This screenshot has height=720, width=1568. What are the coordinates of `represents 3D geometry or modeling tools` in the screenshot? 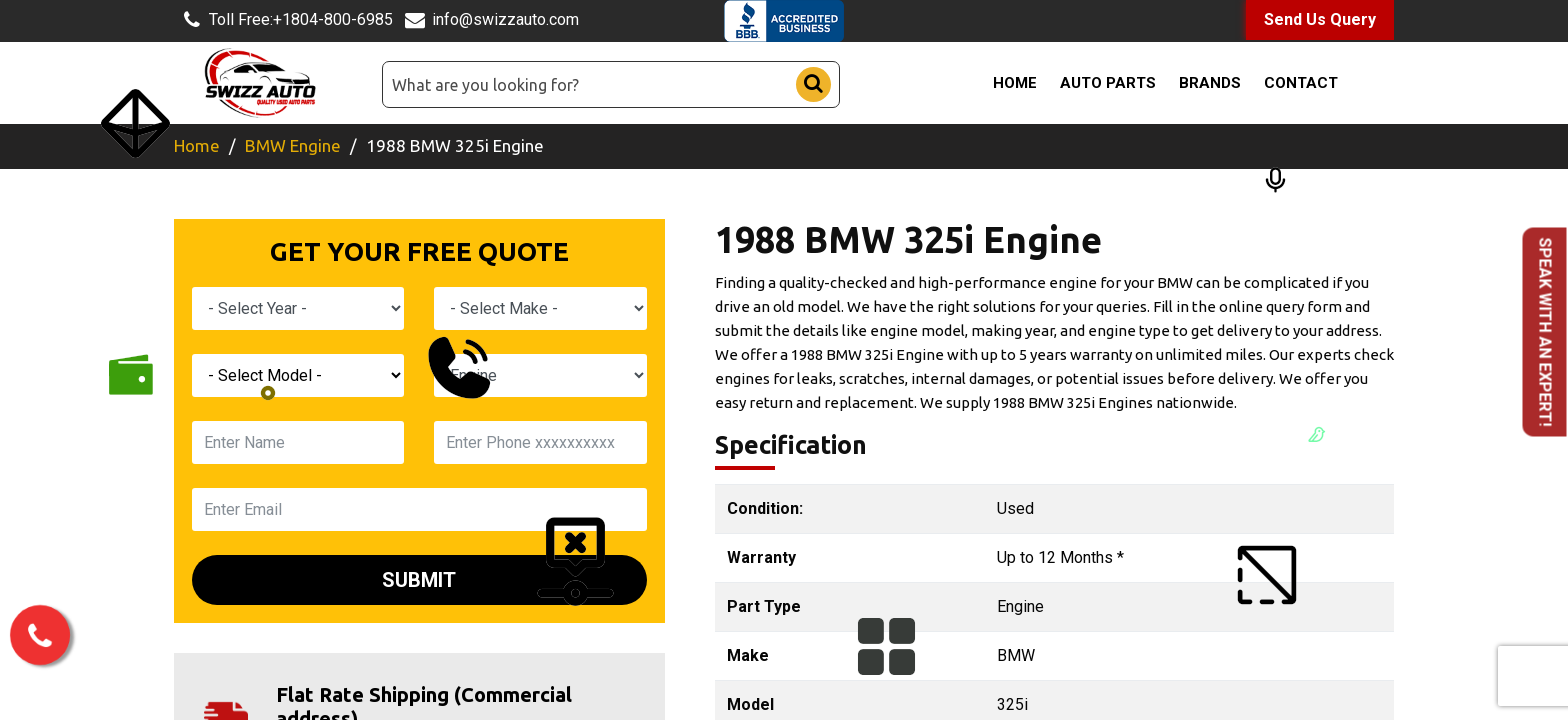 It's located at (135, 123).